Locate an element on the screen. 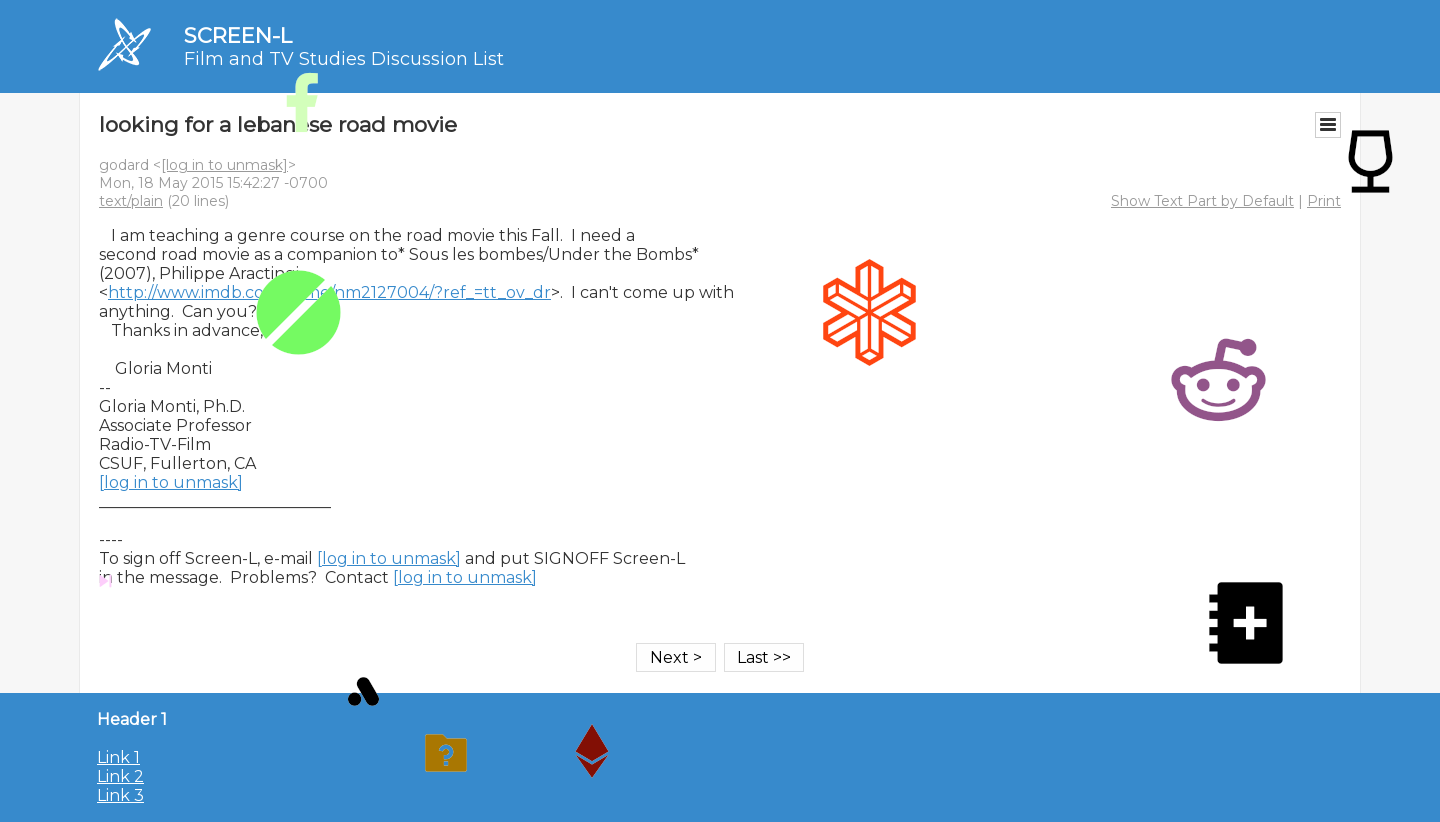 The height and width of the screenshot is (822, 1440). Ethereum cryptocurrency logo is located at coordinates (592, 751).